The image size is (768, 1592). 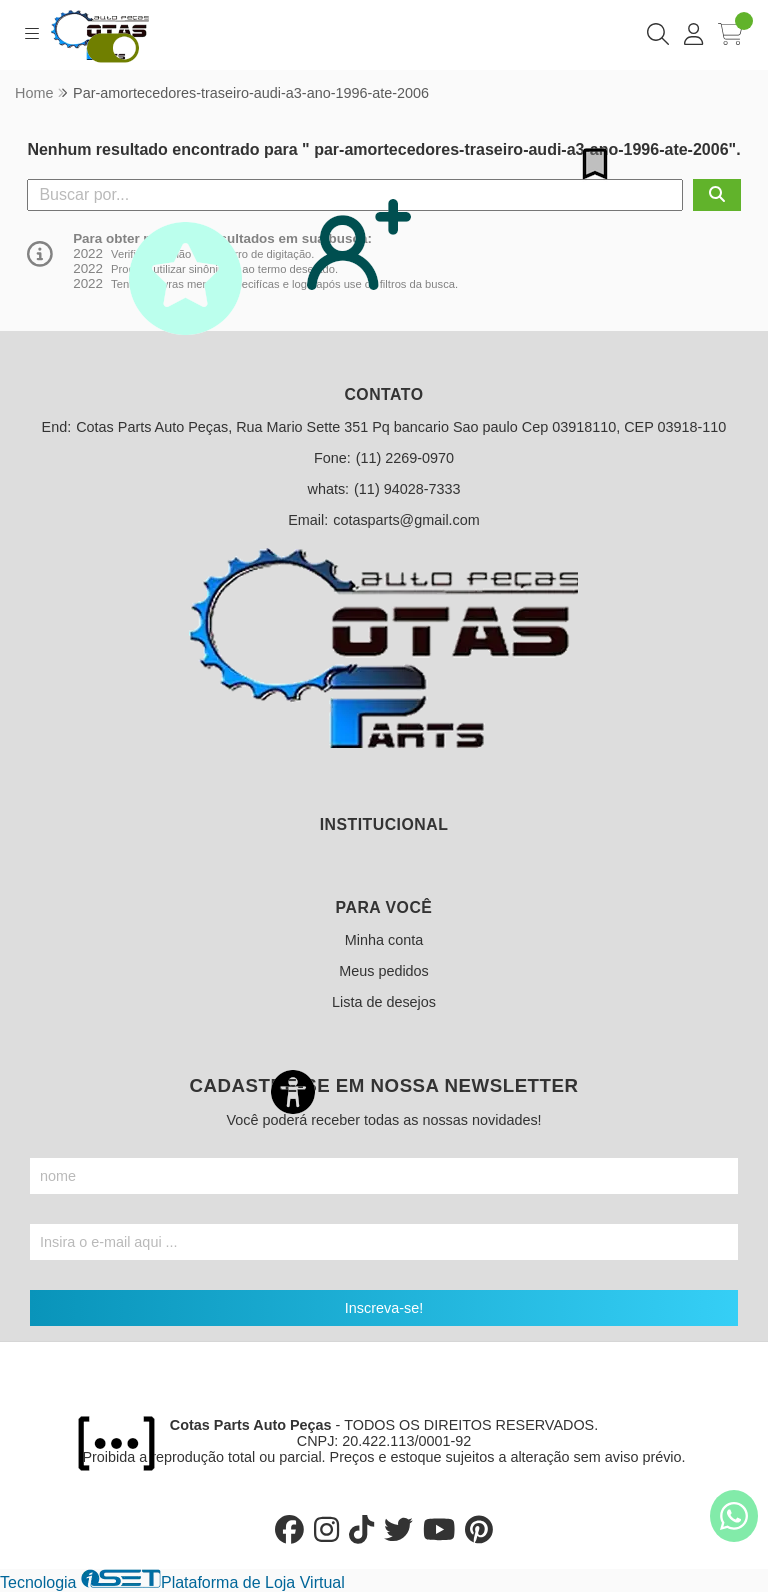 What do you see at coordinates (293, 1092) in the screenshot?
I see `access accessibility settings` at bounding box center [293, 1092].